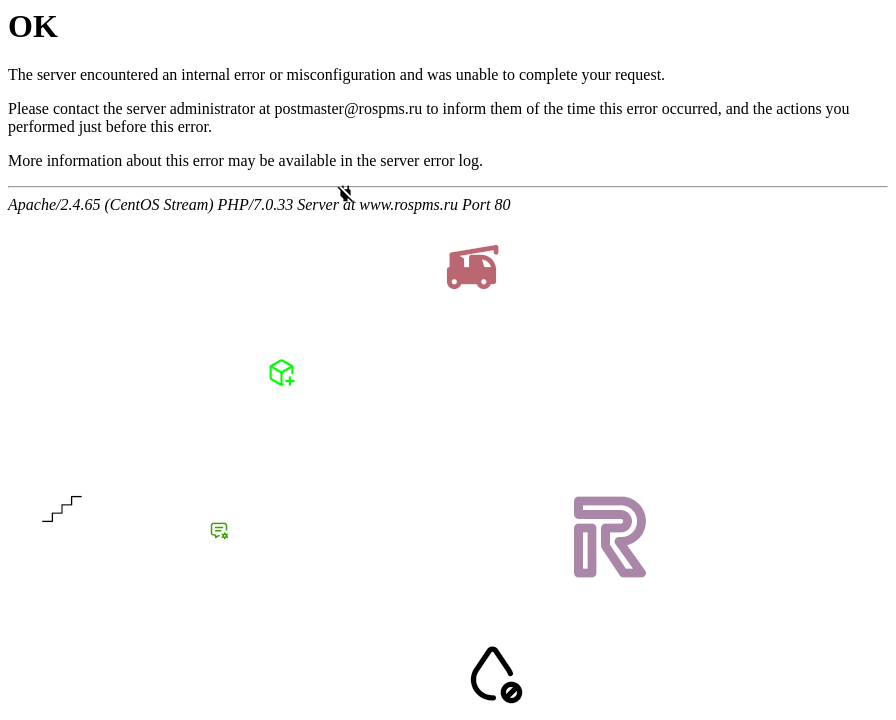  Describe the element at coordinates (219, 530) in the screenshot. I see `access message settings` at that location.